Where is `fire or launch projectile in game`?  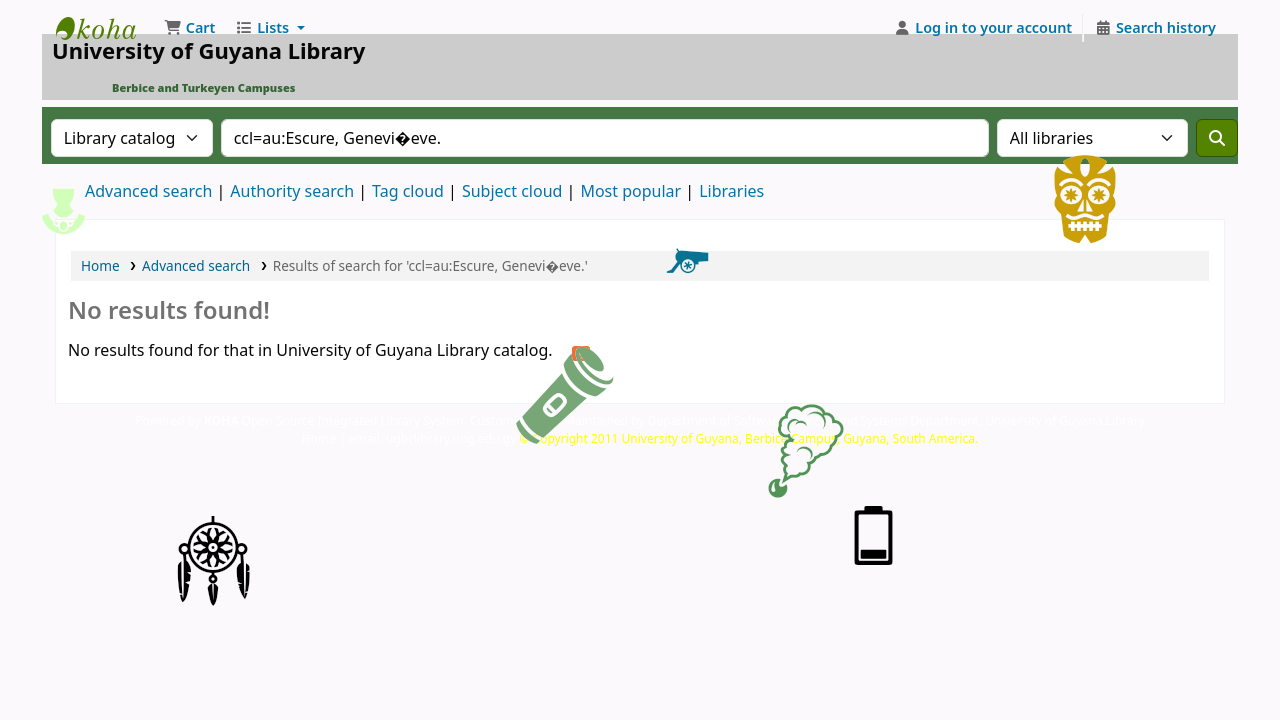
fire or launch projectile in game is located at coordinates (687, 260).